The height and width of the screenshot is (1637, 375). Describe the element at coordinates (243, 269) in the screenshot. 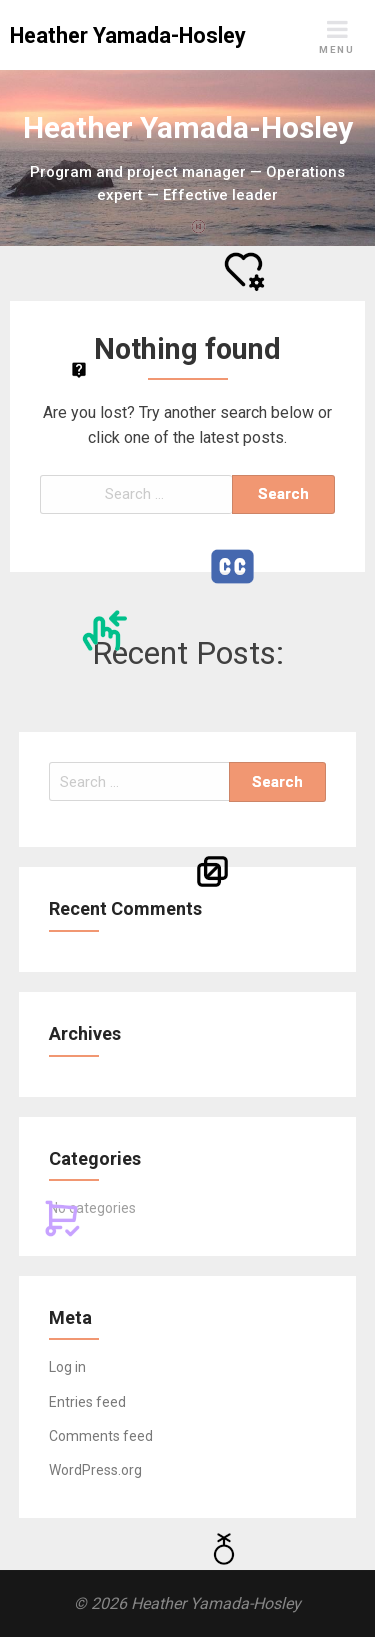

I see `manage favorites settings` at that location.